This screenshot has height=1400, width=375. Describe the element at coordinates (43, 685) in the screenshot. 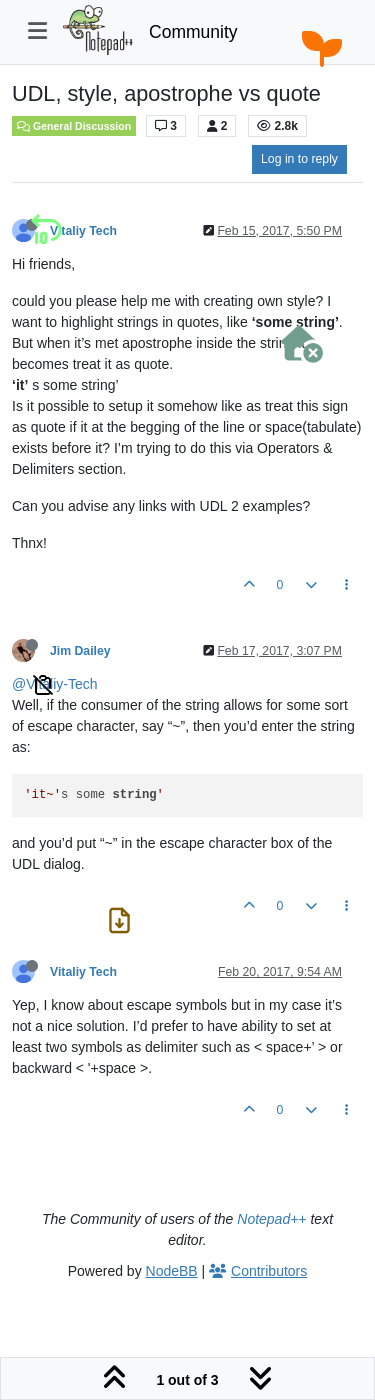

I see `disable report notifications` at that location.